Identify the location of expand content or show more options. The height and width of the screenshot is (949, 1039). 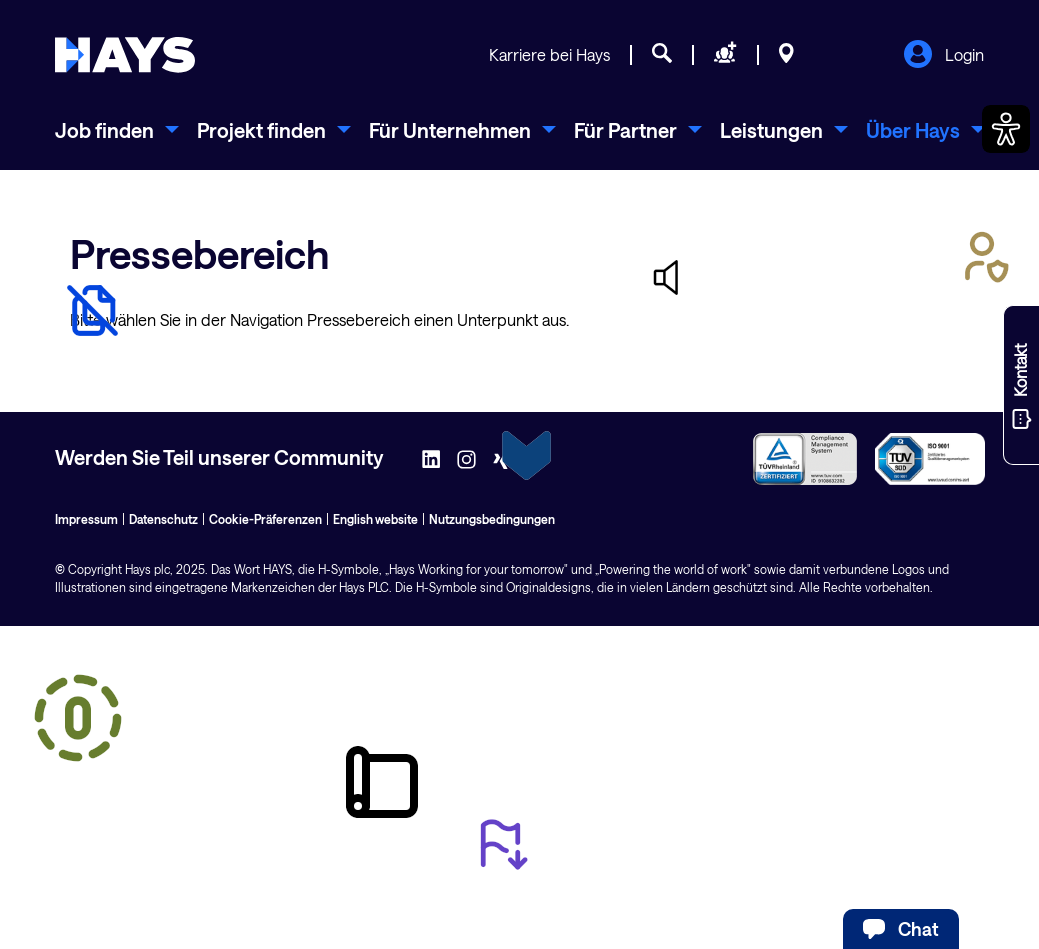
(526, 455).